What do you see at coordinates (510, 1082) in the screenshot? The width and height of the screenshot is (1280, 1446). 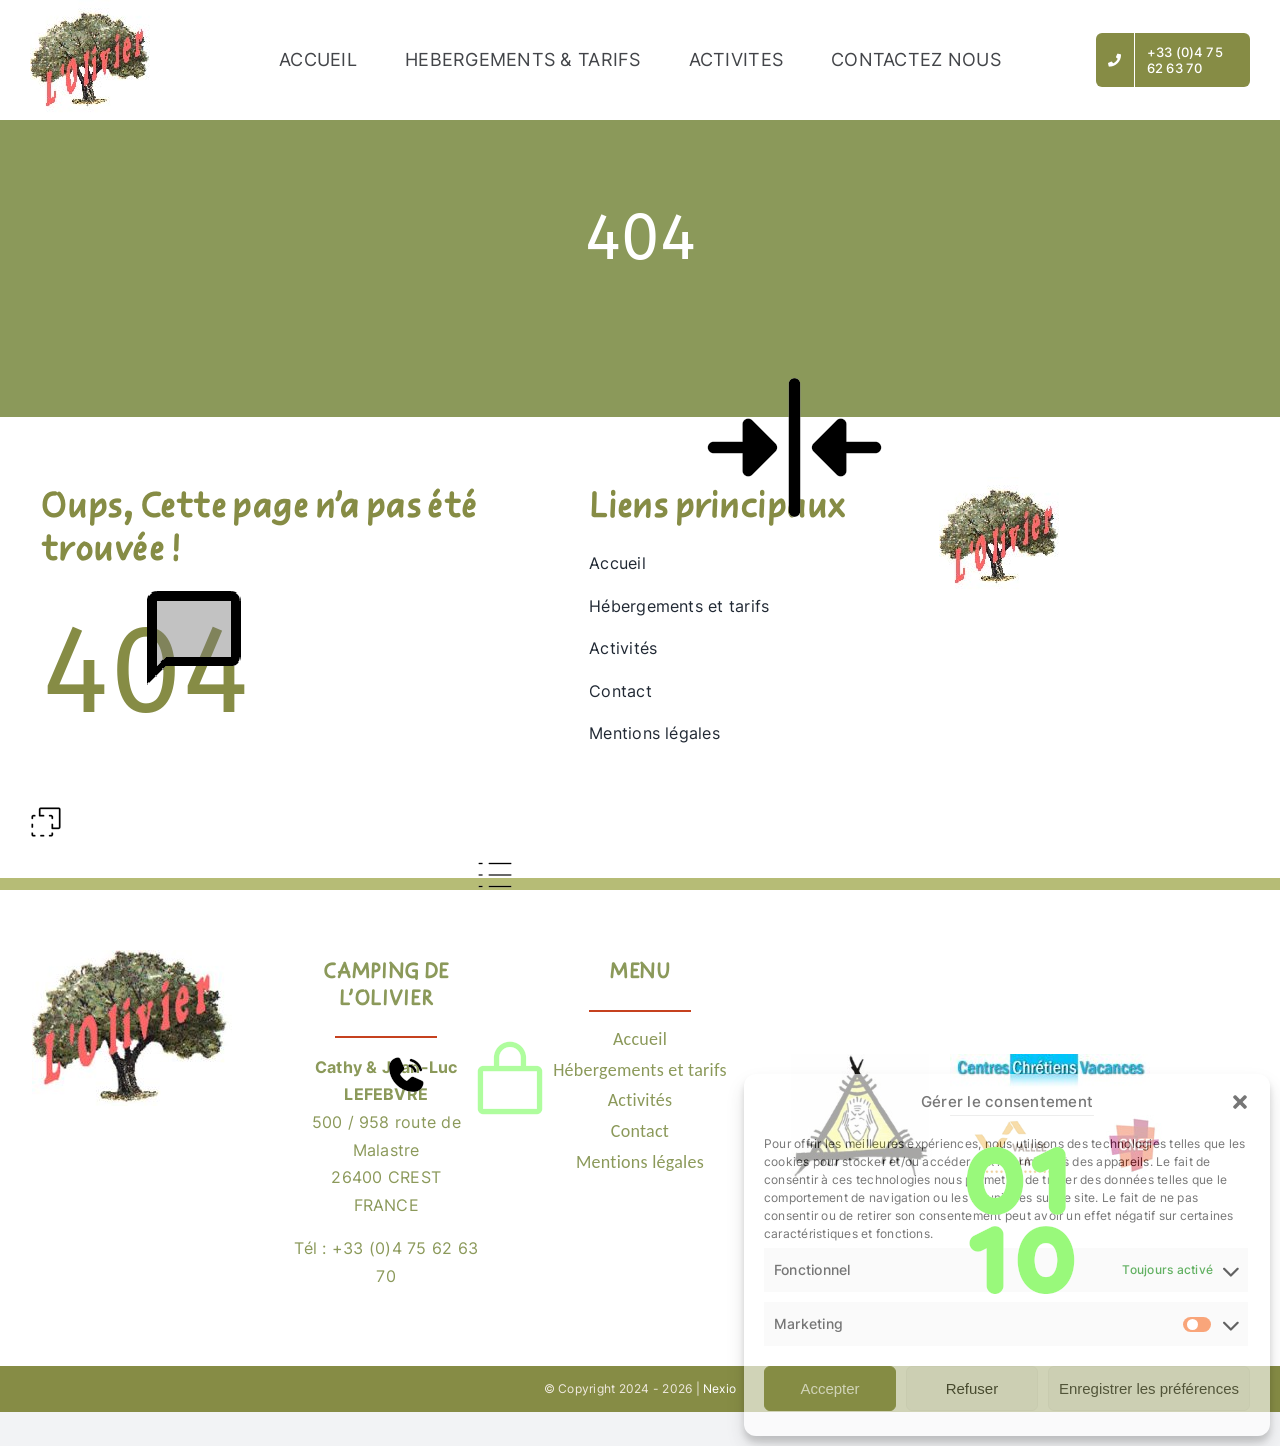 I see `lock or secure this item` at bounding box center [510, 1082].